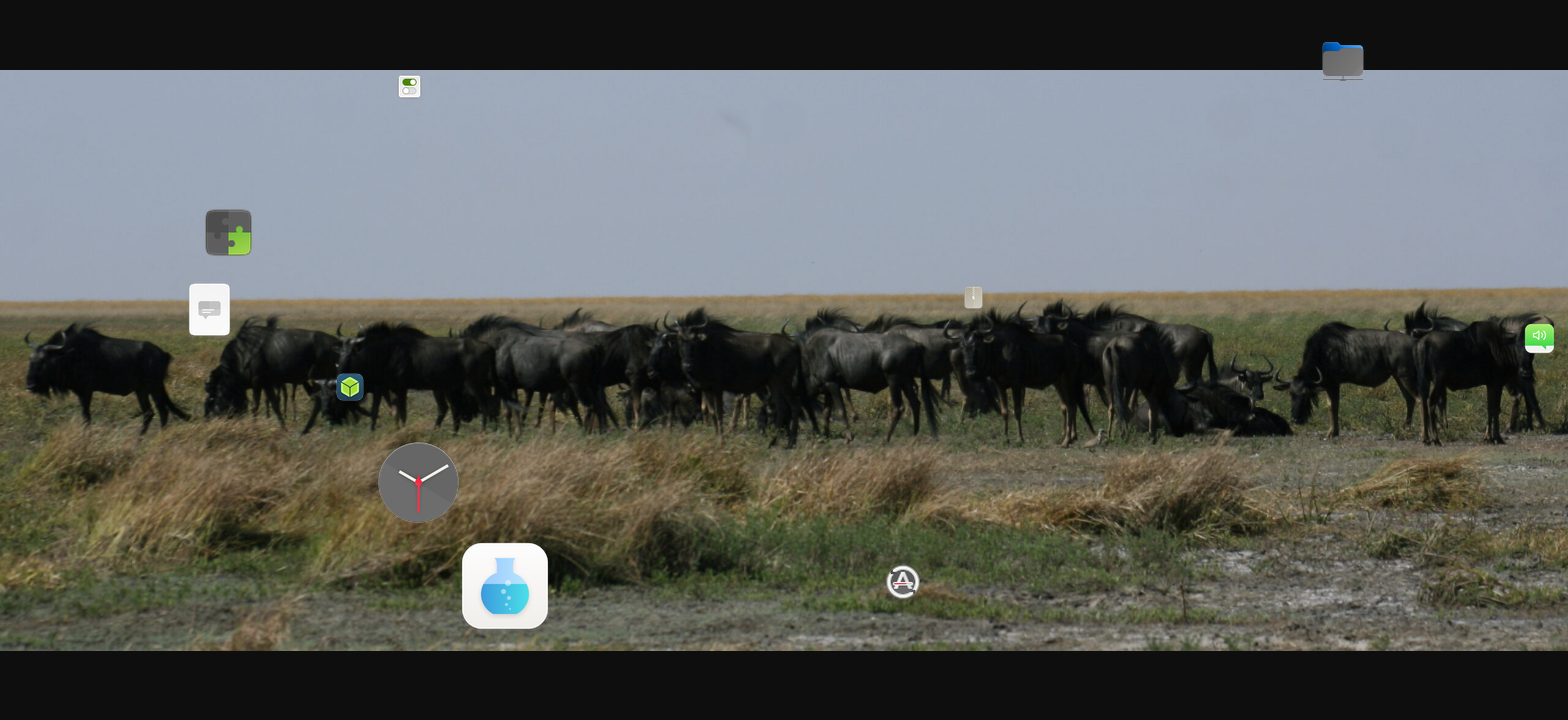 This screenshot has width=1568, height=720. Describe the element at coordinates (973, 297) in the screenshot. I see `open file roller archive manager` at that location.